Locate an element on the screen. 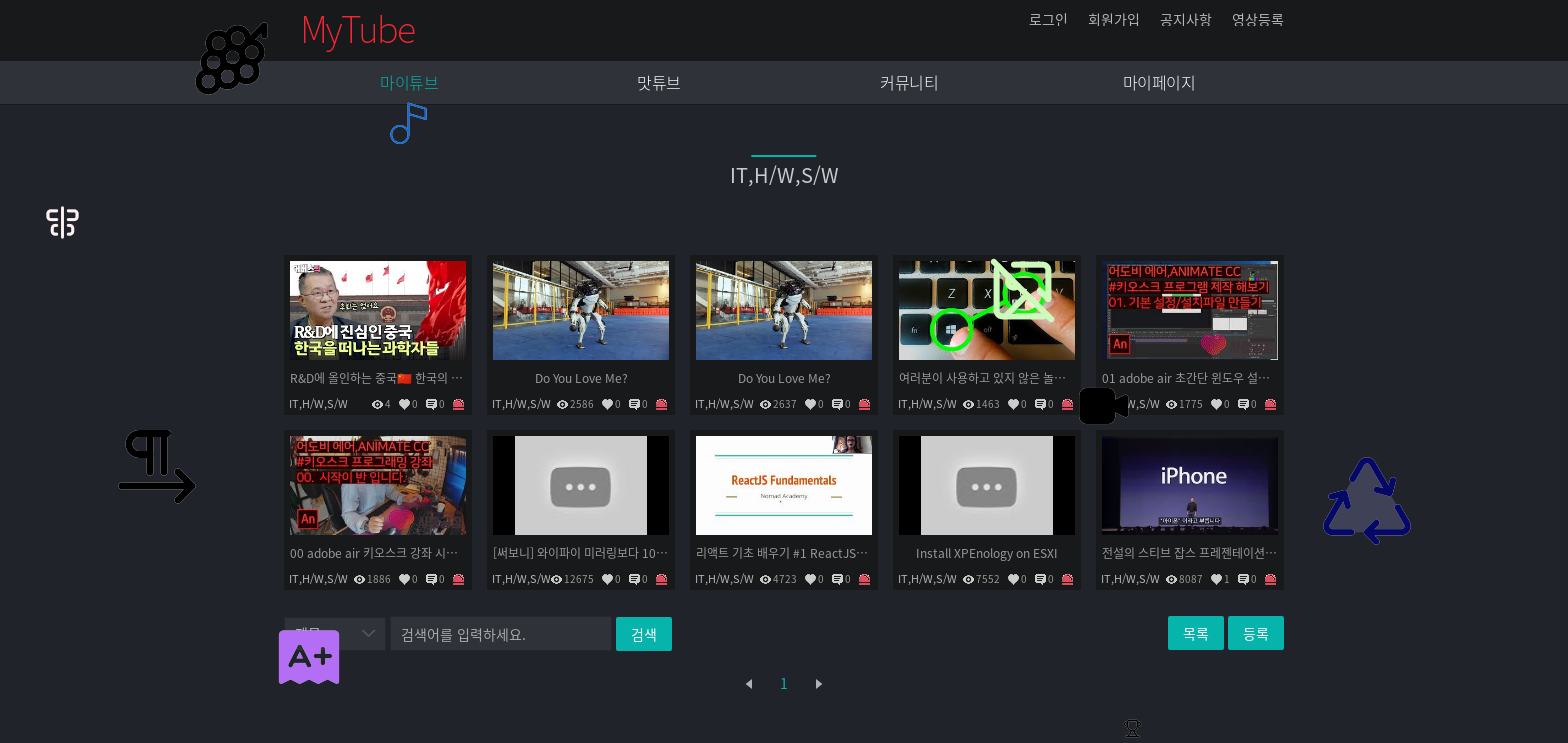 The width and height of the screenshot is (1568, 743). image failed to load is located at coordinates (1022, 290).